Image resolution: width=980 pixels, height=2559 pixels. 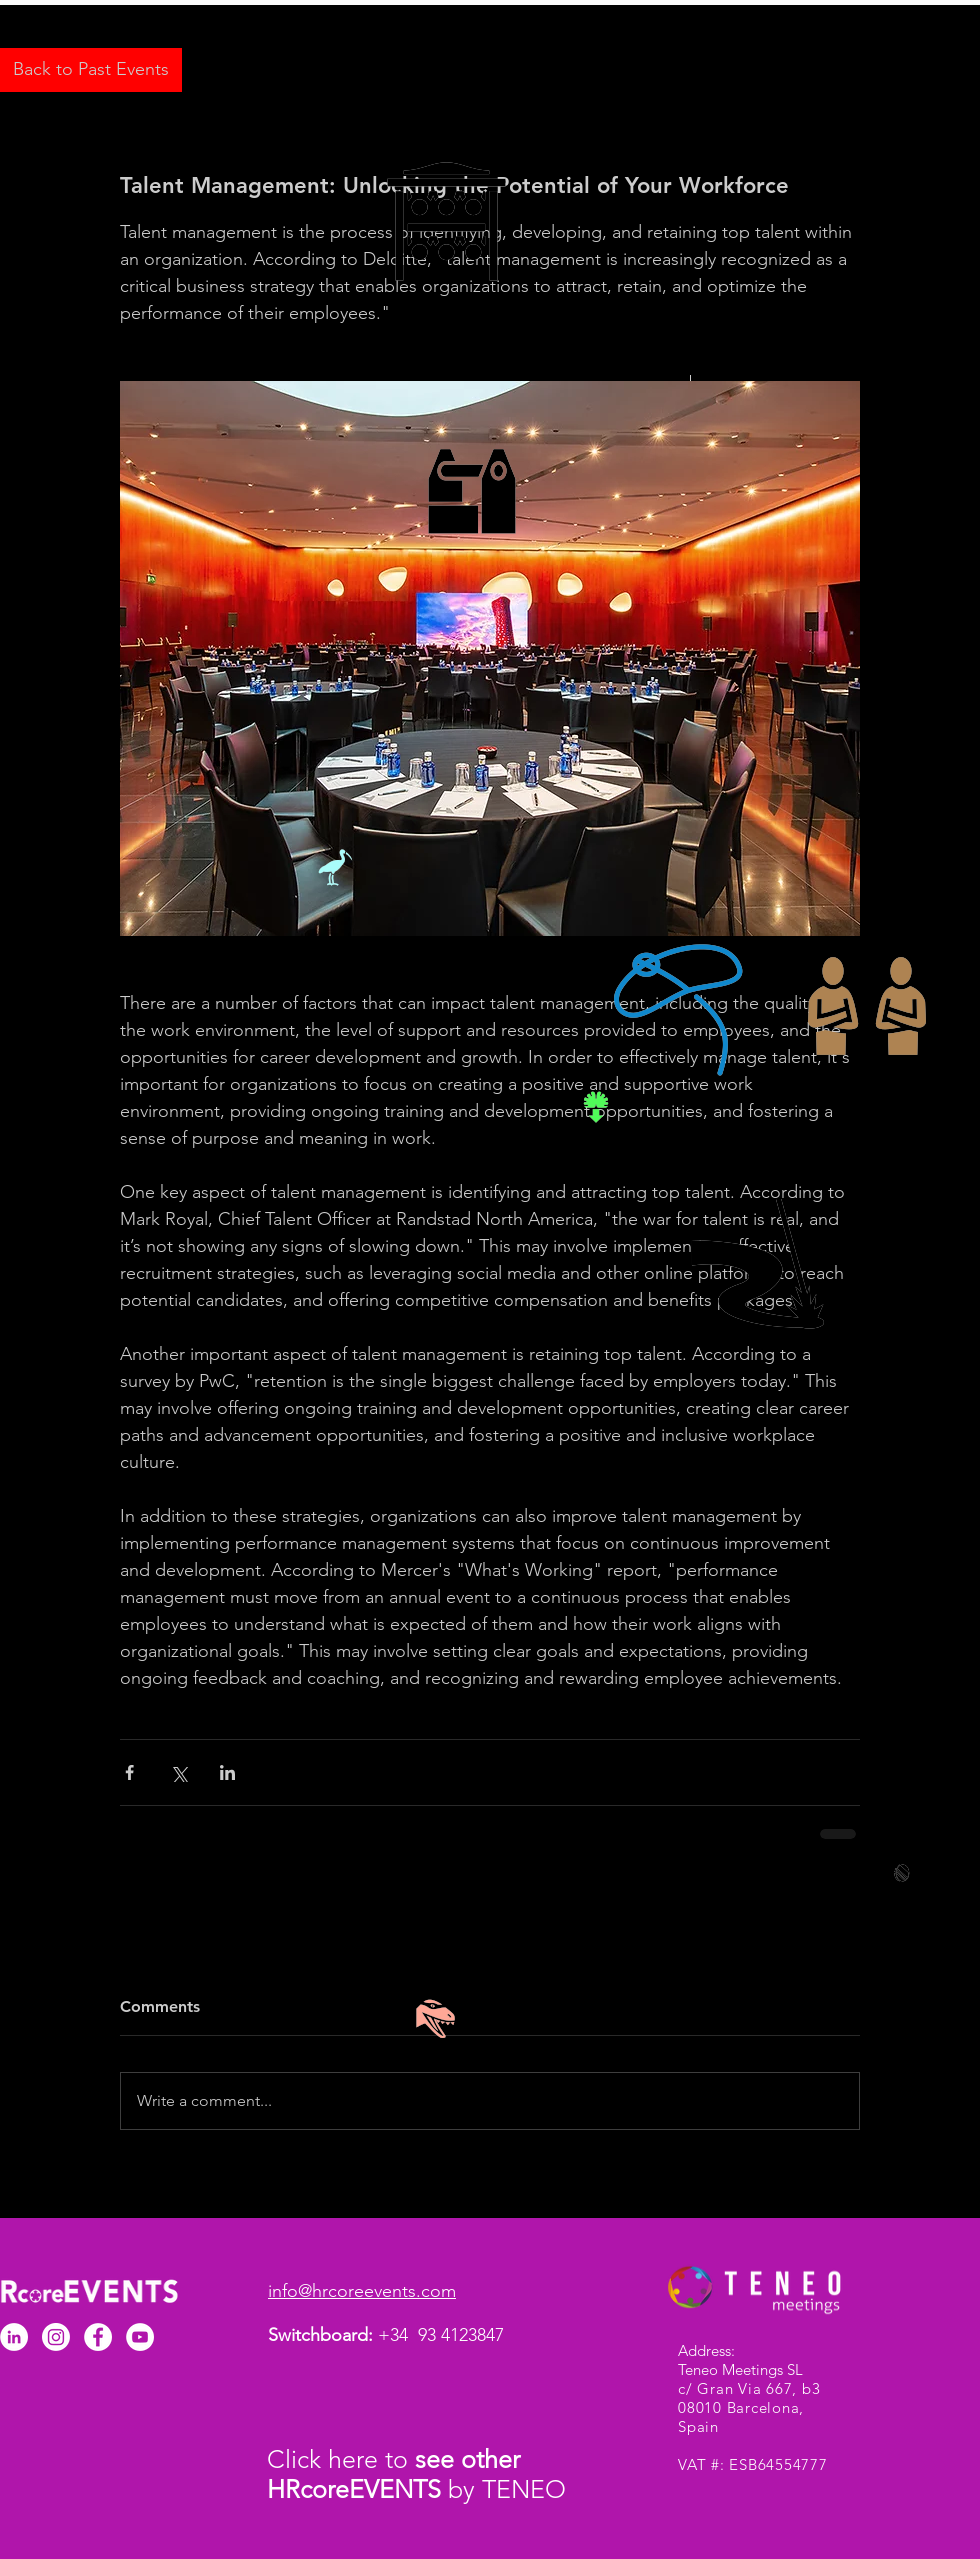 I want to click on access traditional percussion instruments, so click(x=446, y=221).